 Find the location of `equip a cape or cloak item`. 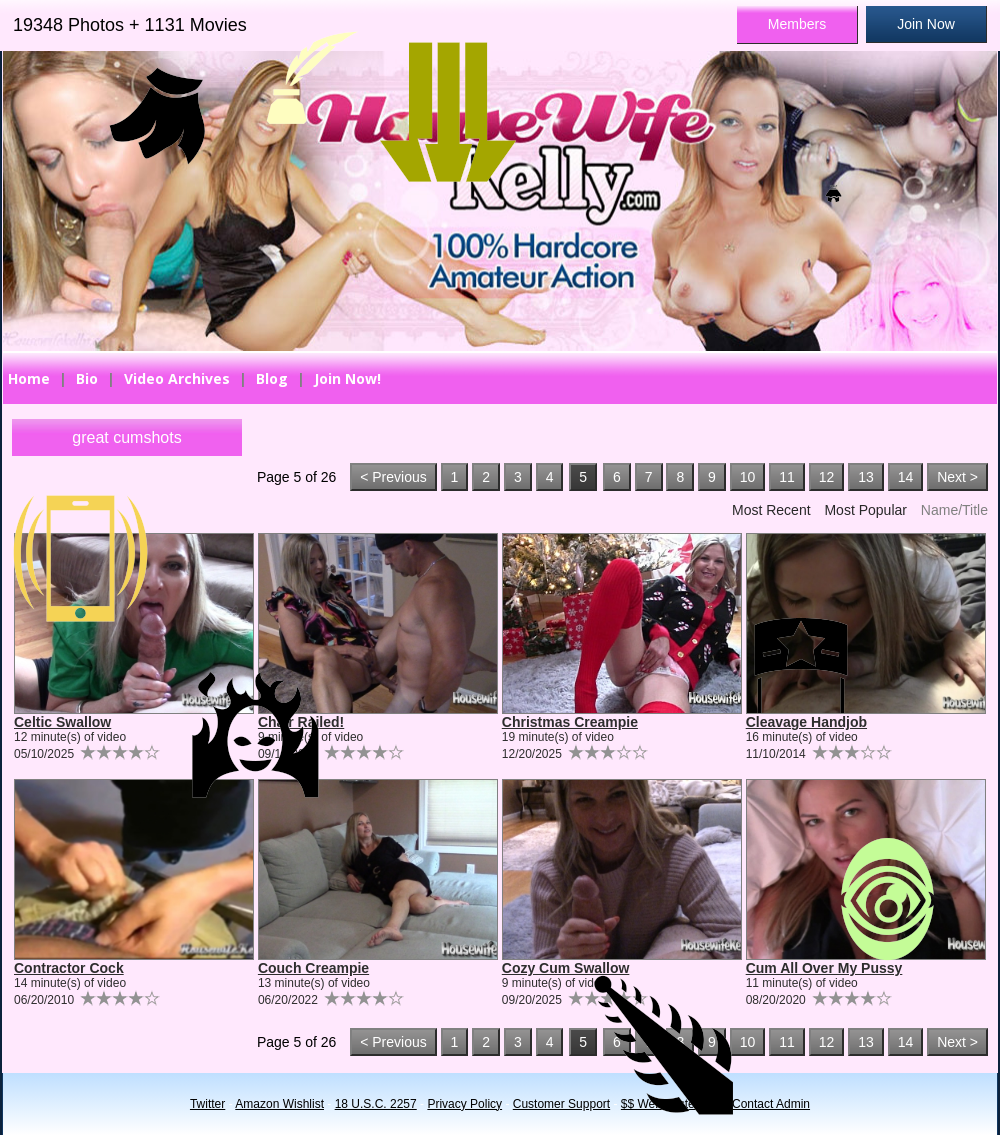

equip a cape or cloak item is located at coordinates (157, 117).